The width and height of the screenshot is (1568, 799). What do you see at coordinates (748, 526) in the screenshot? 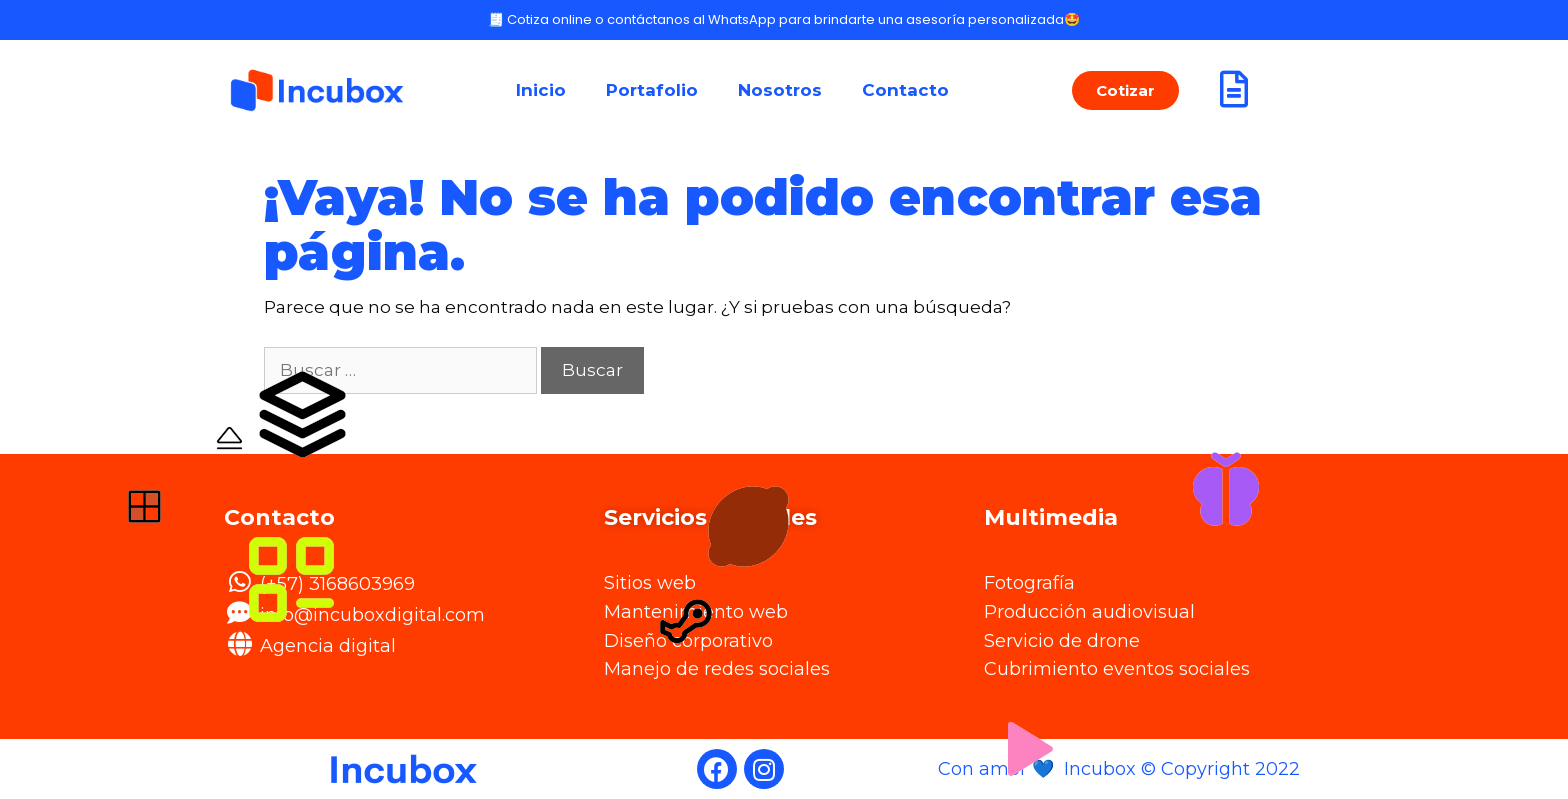
I see `indicates citrus or lemon flavor` at bounding box center [748, 526].